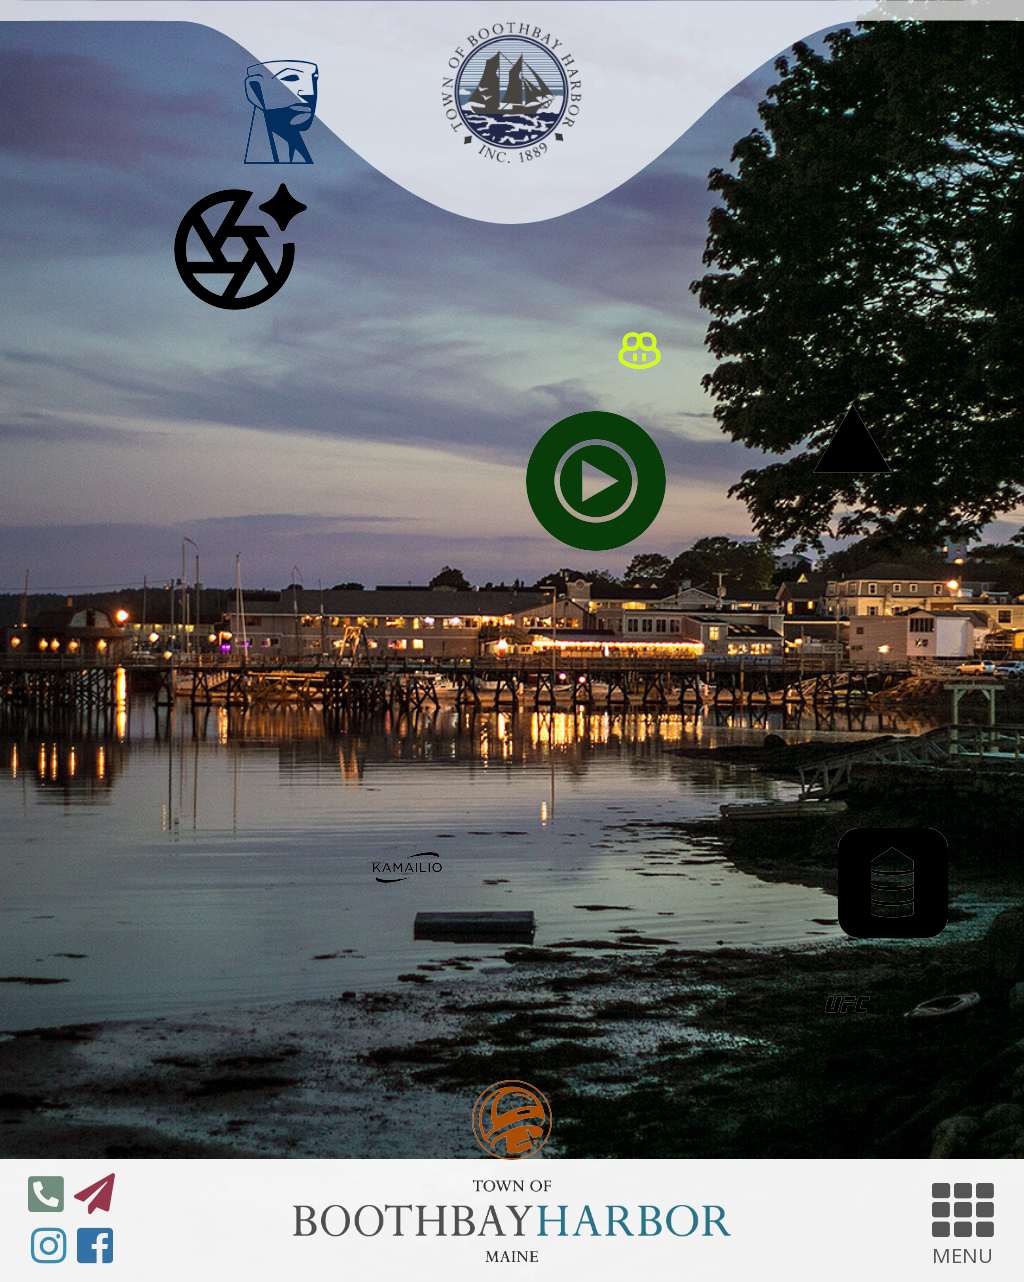  Describe the element at coordinates (893, 883) in the screenshot. I see `namesilo domain registrar logo` at that location.